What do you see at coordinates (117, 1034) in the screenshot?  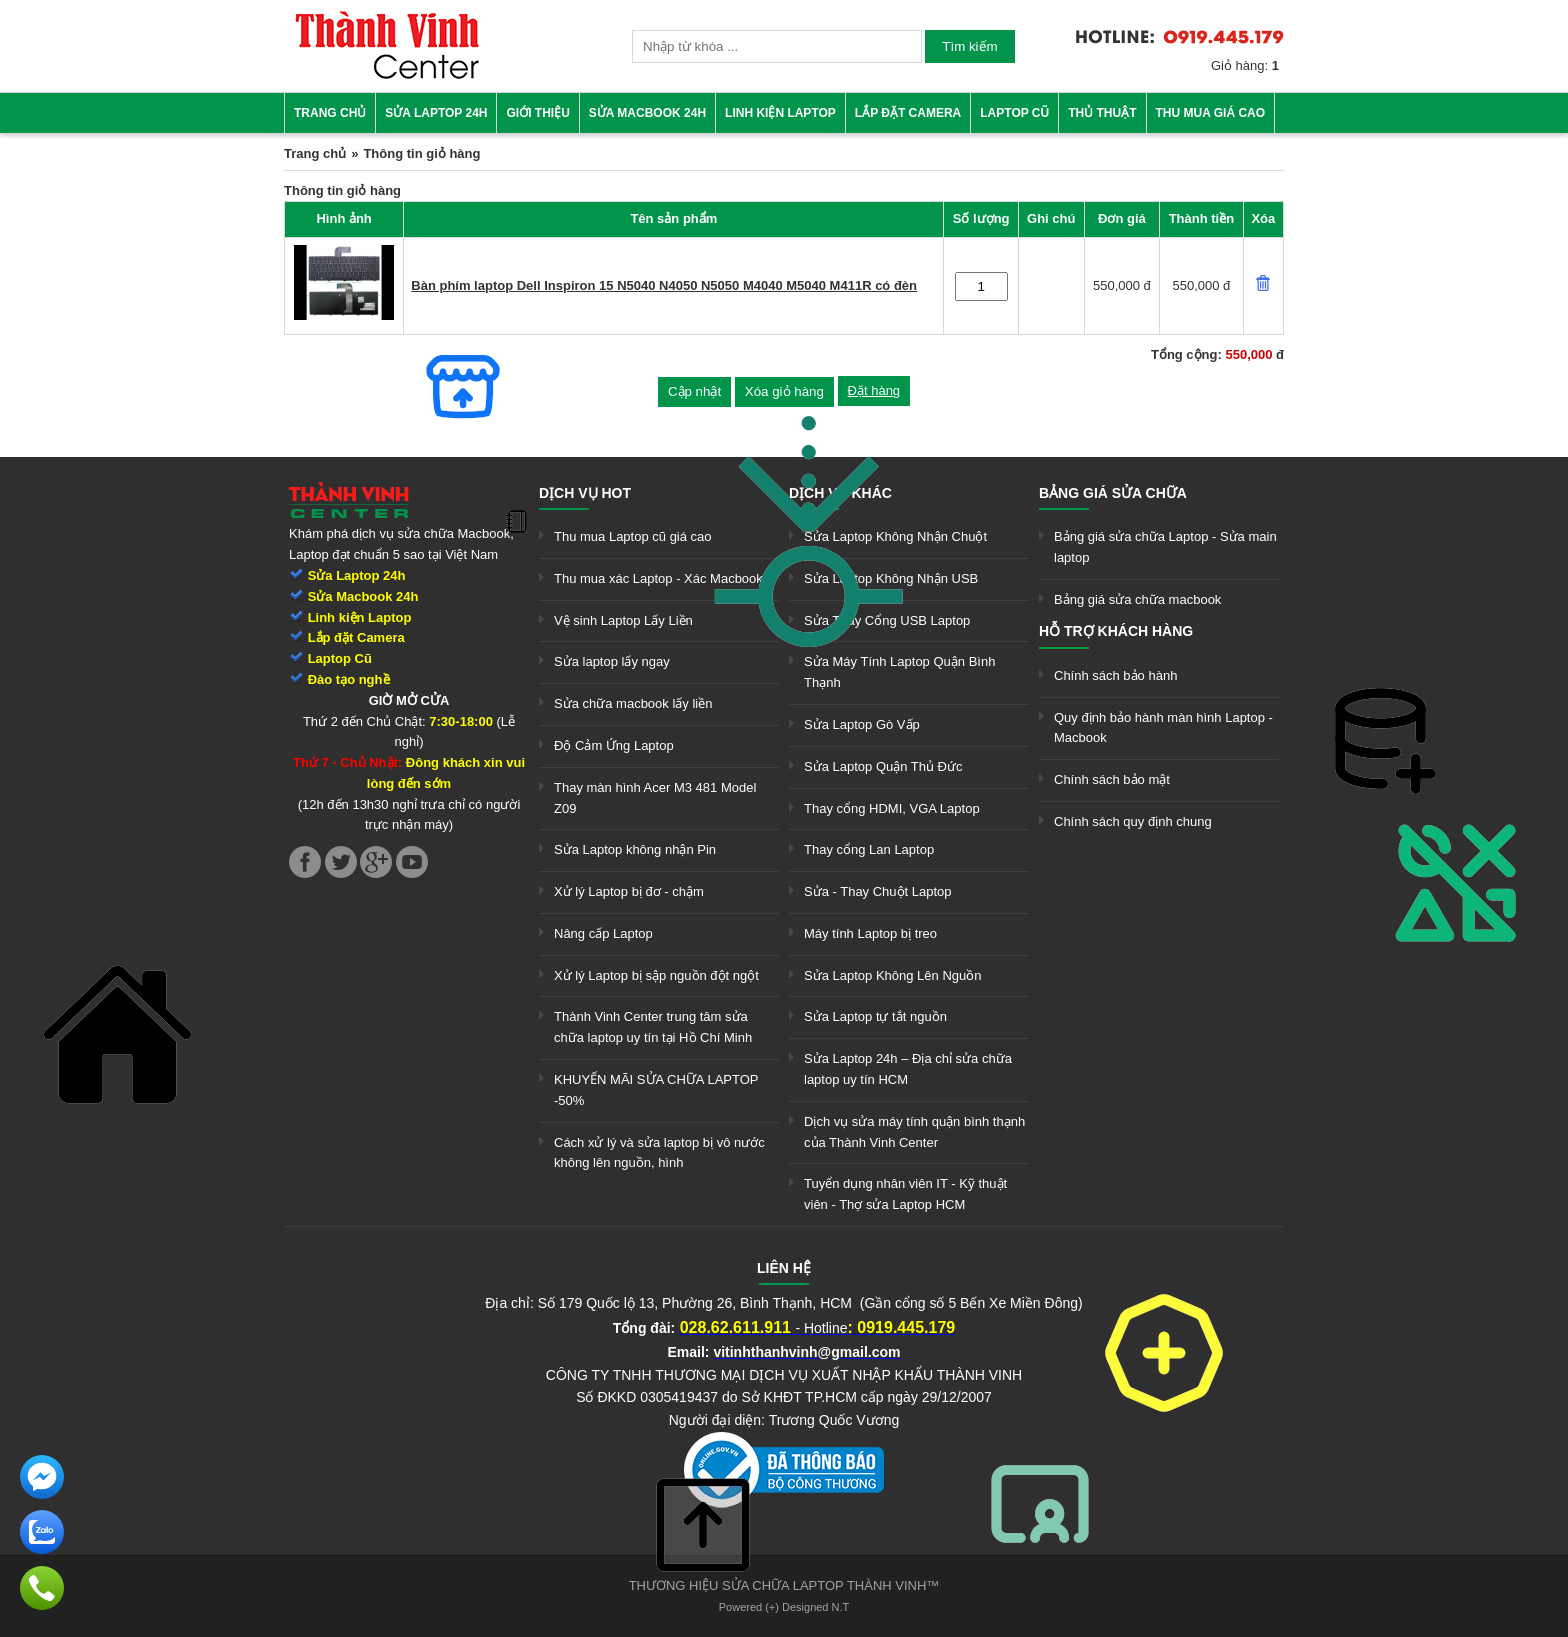 I see `navigate to the home screen` at bounding box center [117, 1034].